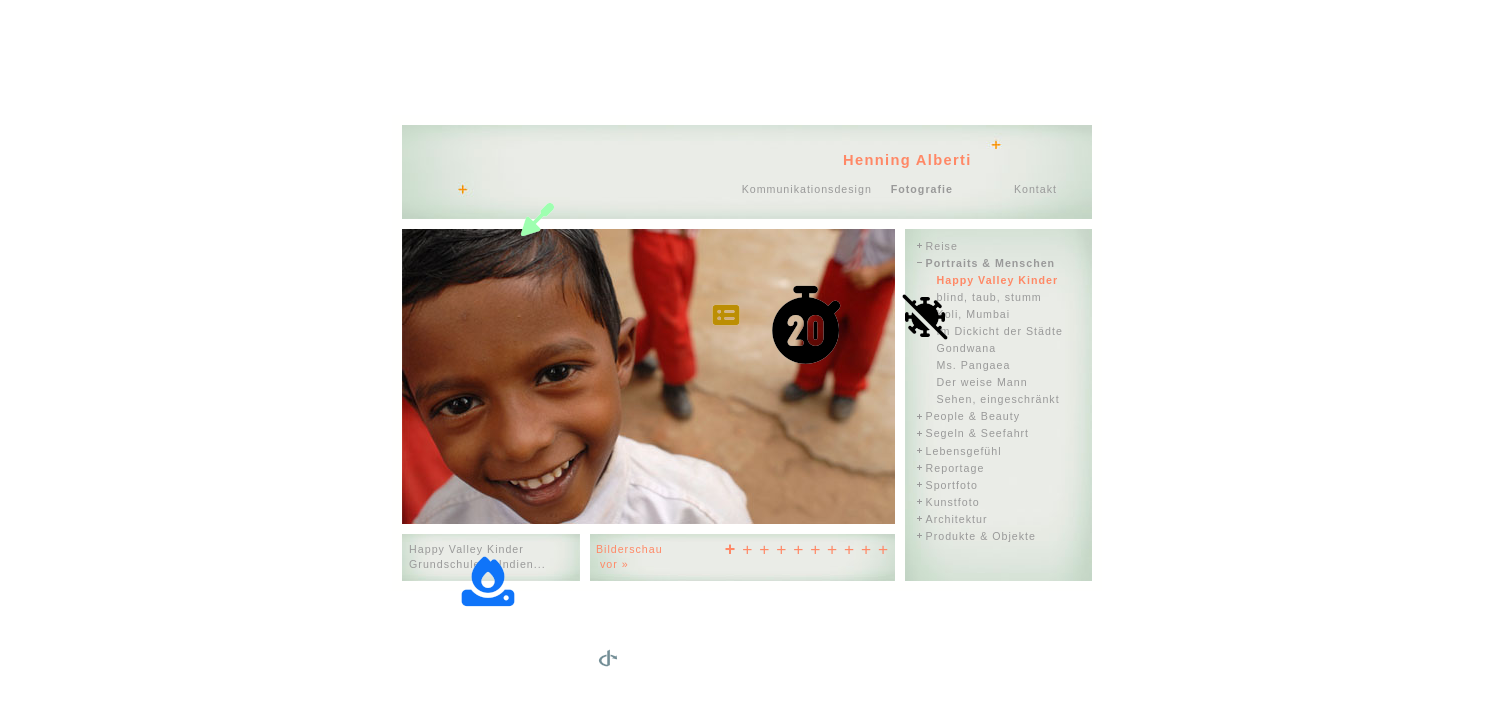  What do you see at coordinates (608, 658) in the screenshot?
I see `sign in with OpenID authentication` at bounding box center [608, 658].